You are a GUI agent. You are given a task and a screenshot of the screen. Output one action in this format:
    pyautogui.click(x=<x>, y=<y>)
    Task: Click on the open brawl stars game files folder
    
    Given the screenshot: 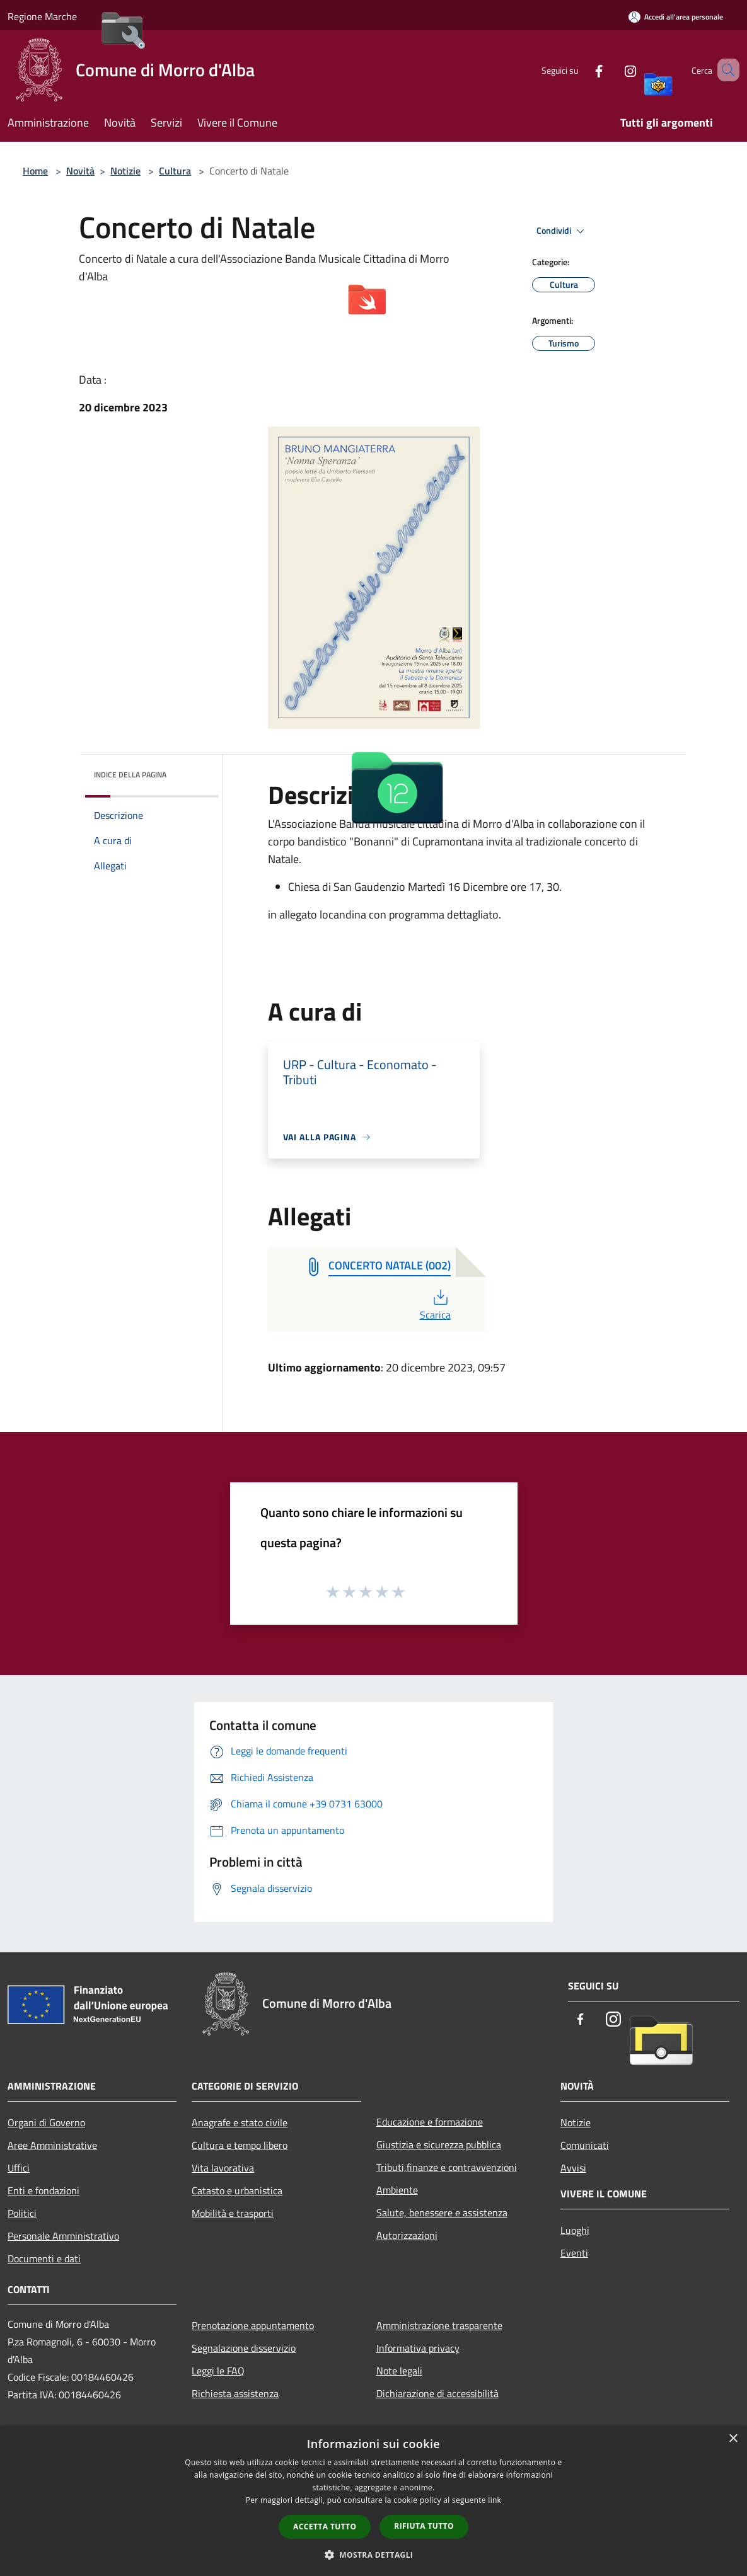 What is the action you would take?
    pyautogui.click(x=658, y=85)
    